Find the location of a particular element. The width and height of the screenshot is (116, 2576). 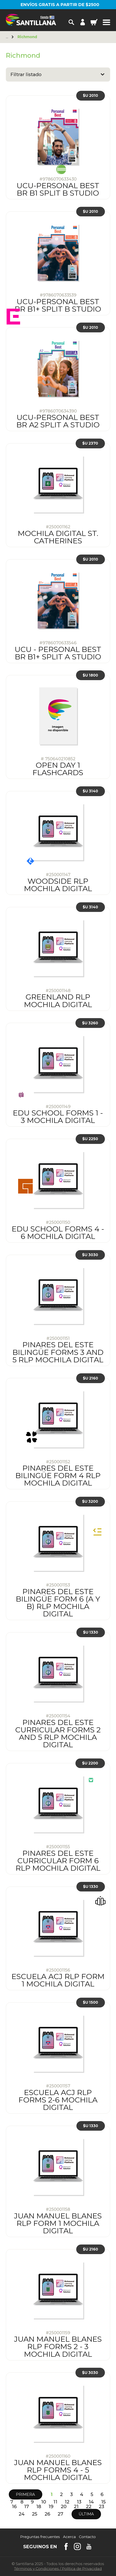

open Eclipse IDE application is located at coordinates (61, 169).